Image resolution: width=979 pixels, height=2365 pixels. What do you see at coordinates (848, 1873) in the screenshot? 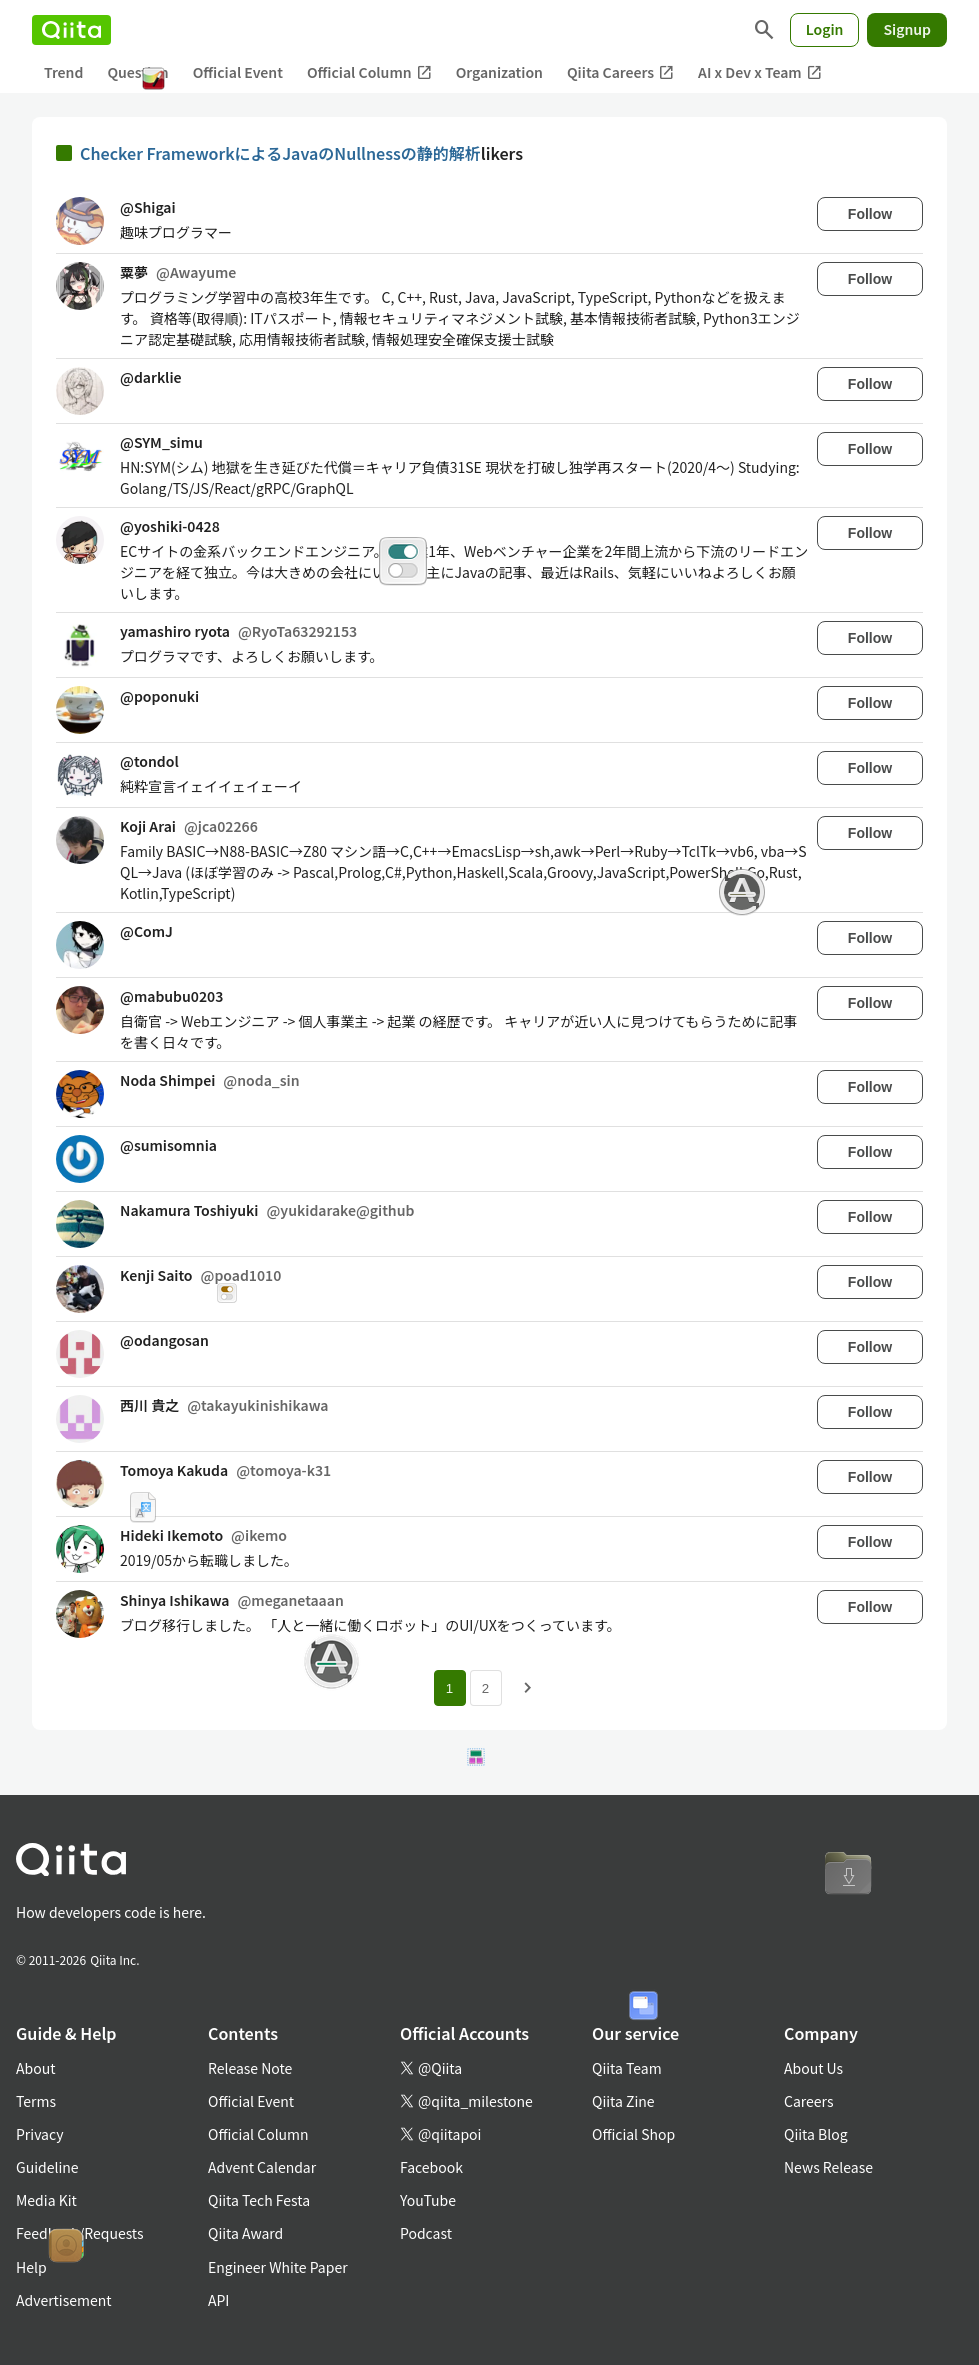
I see `open downloads folder` at bounding box center [848, 1873].